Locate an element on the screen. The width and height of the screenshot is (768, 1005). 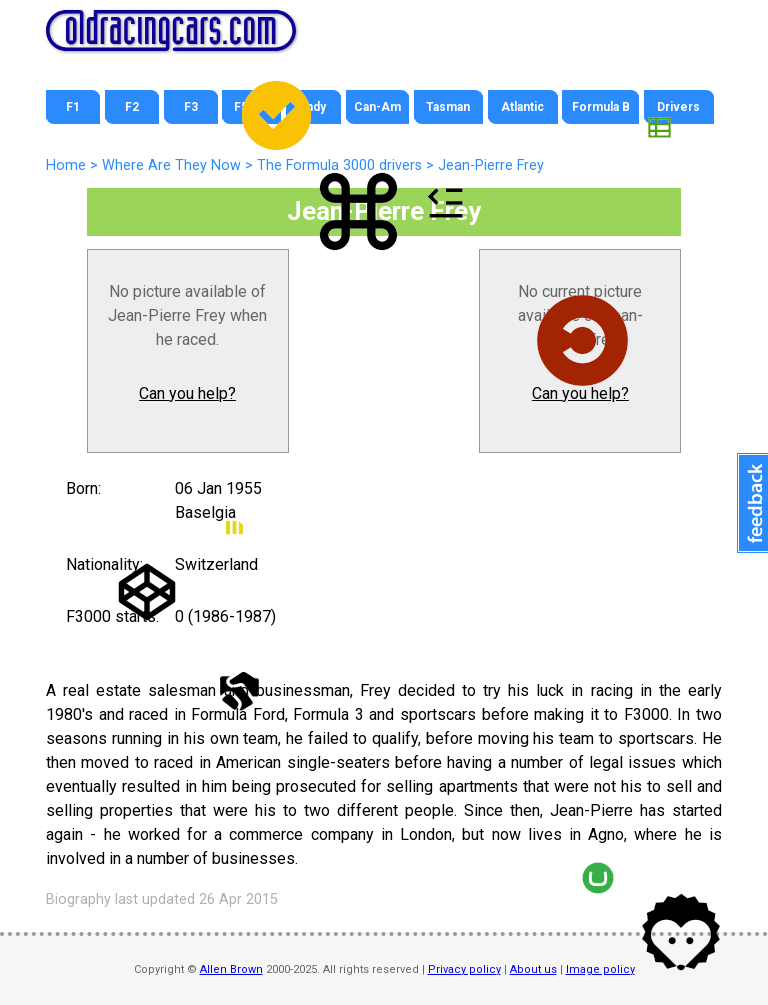
indicates content licensed under copyleft is located at coordinates (582, 340).